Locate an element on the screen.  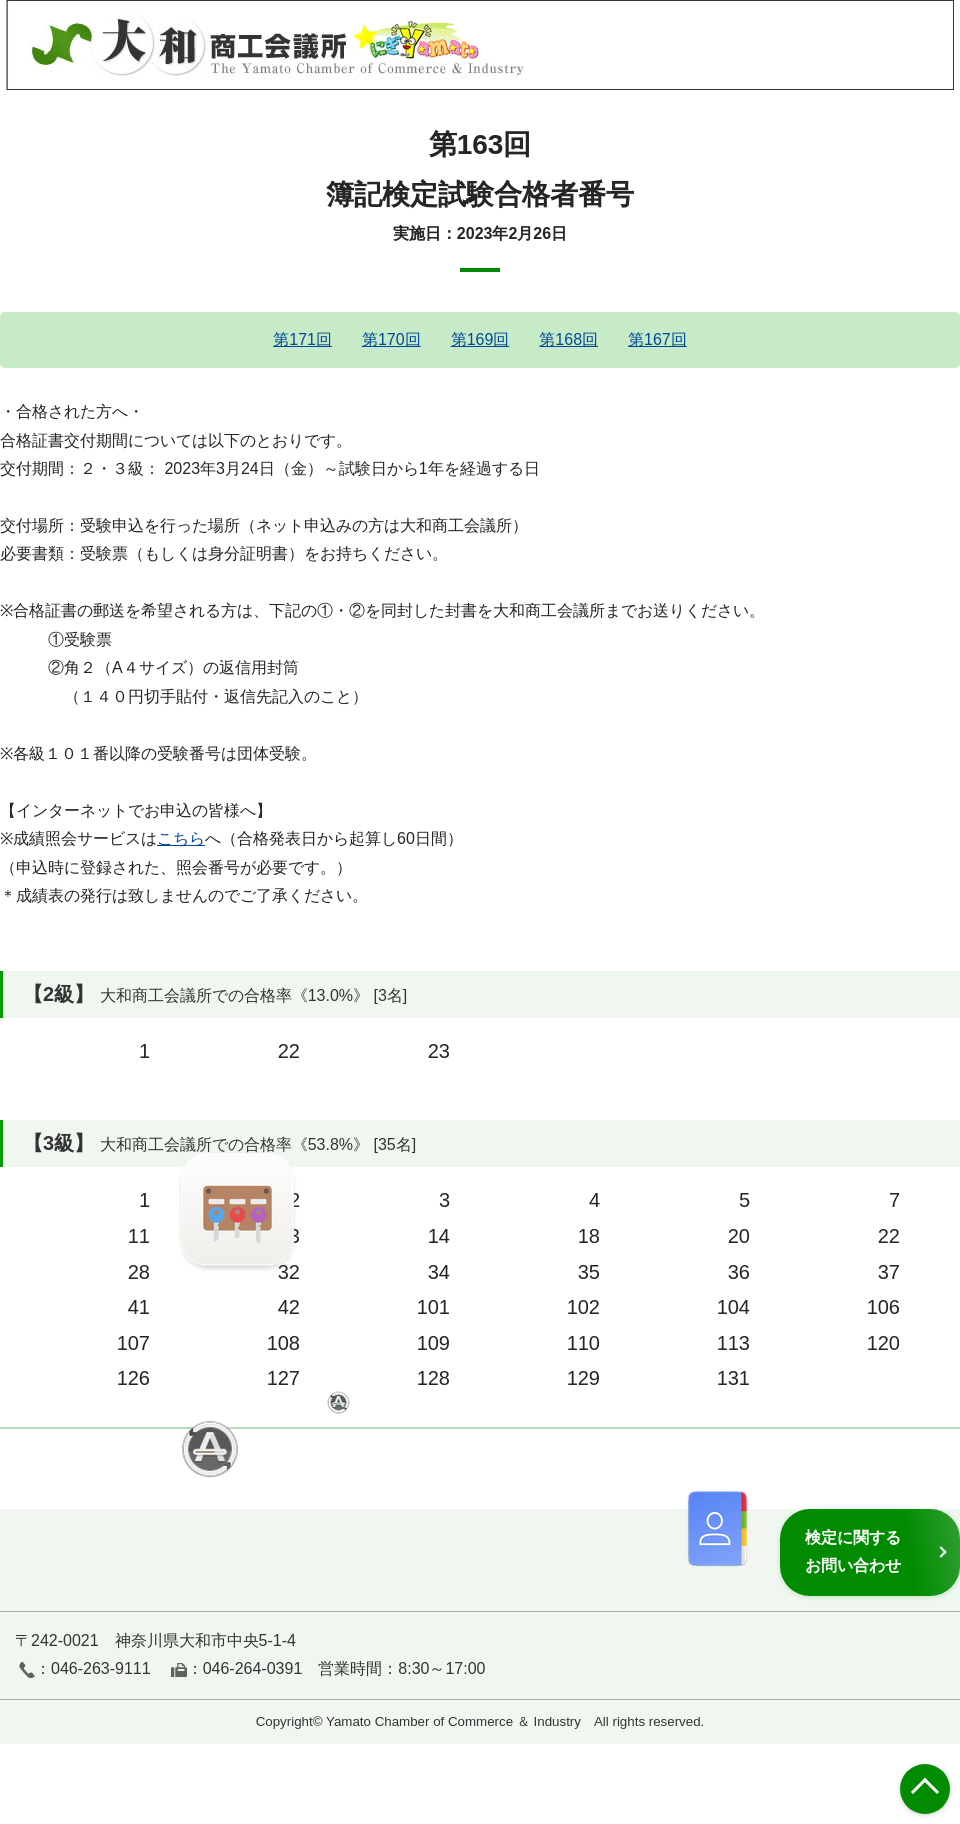
open the address book app is located at coordinates (717, 1528).